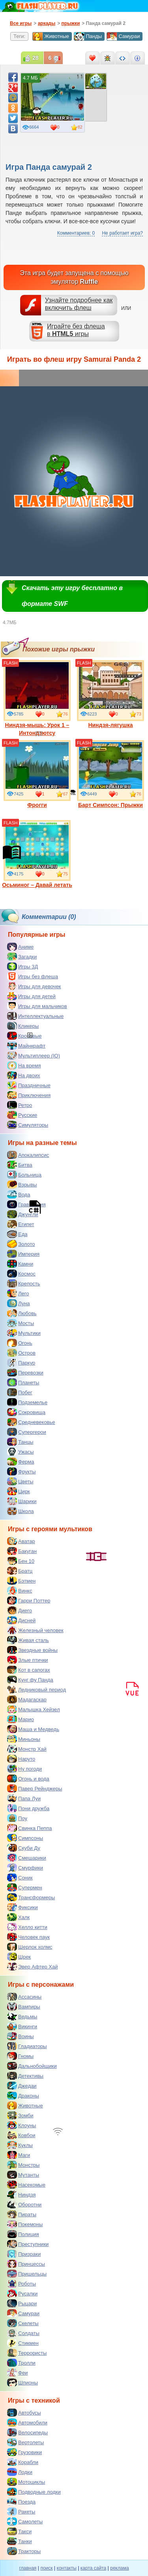  I want to click on access clothing or accessory settings, so click(96, 1557).